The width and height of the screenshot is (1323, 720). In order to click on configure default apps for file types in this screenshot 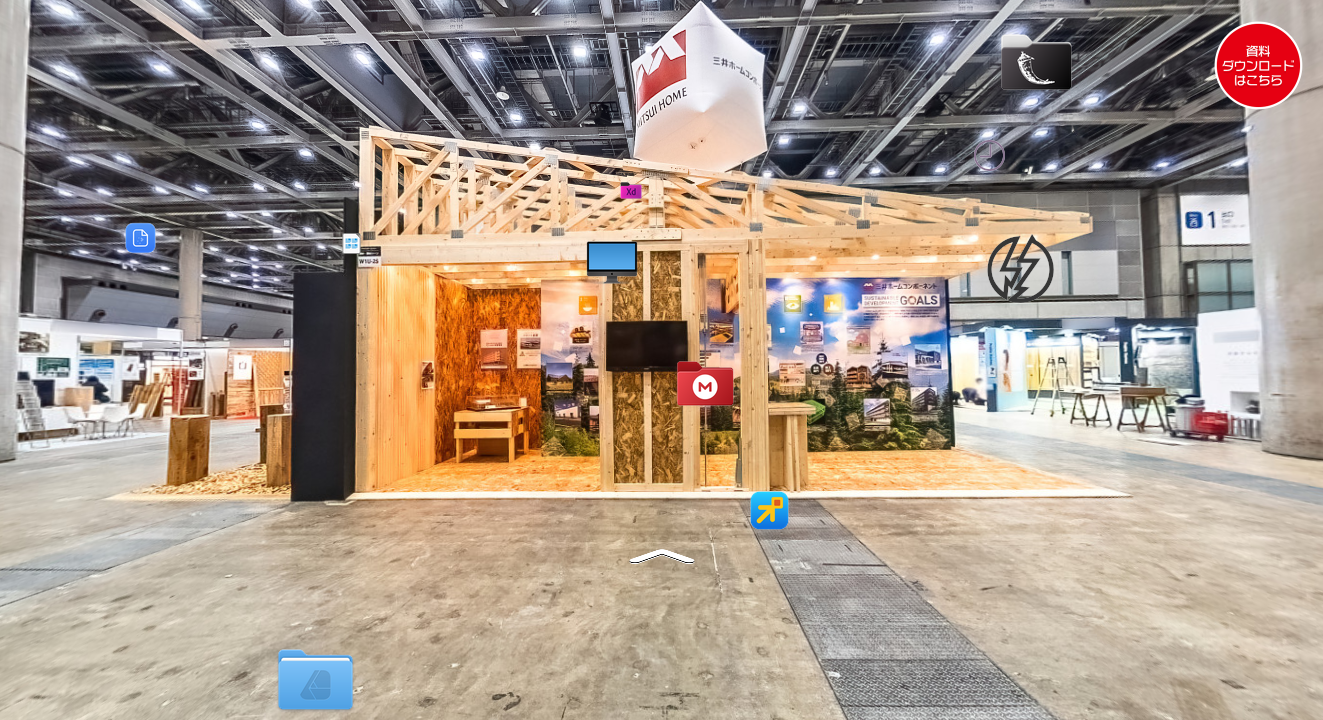, I will do `click(140, 238)`.